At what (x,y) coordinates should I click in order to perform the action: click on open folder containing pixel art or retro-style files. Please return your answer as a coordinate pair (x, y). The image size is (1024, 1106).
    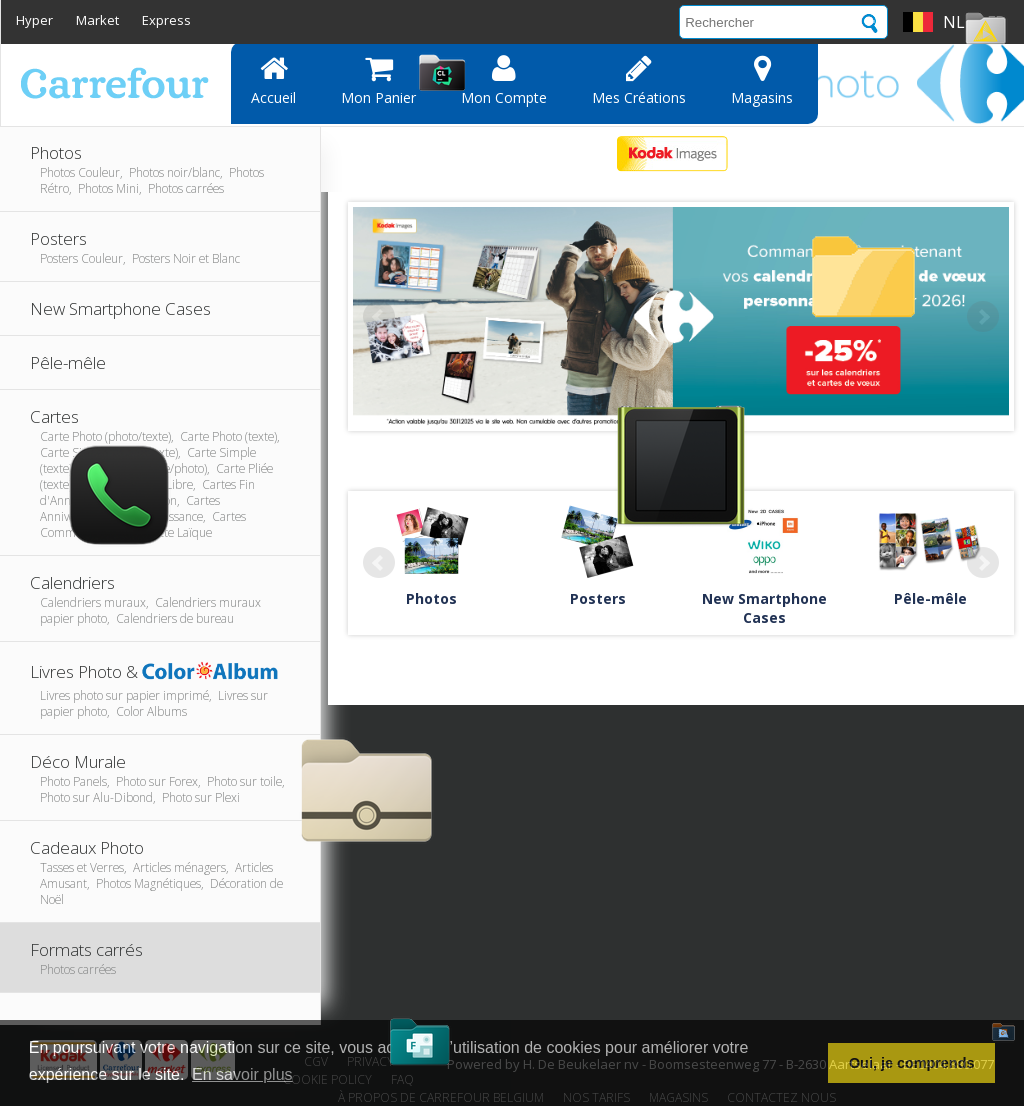
    Looking at the image, I should click on (863, 279).